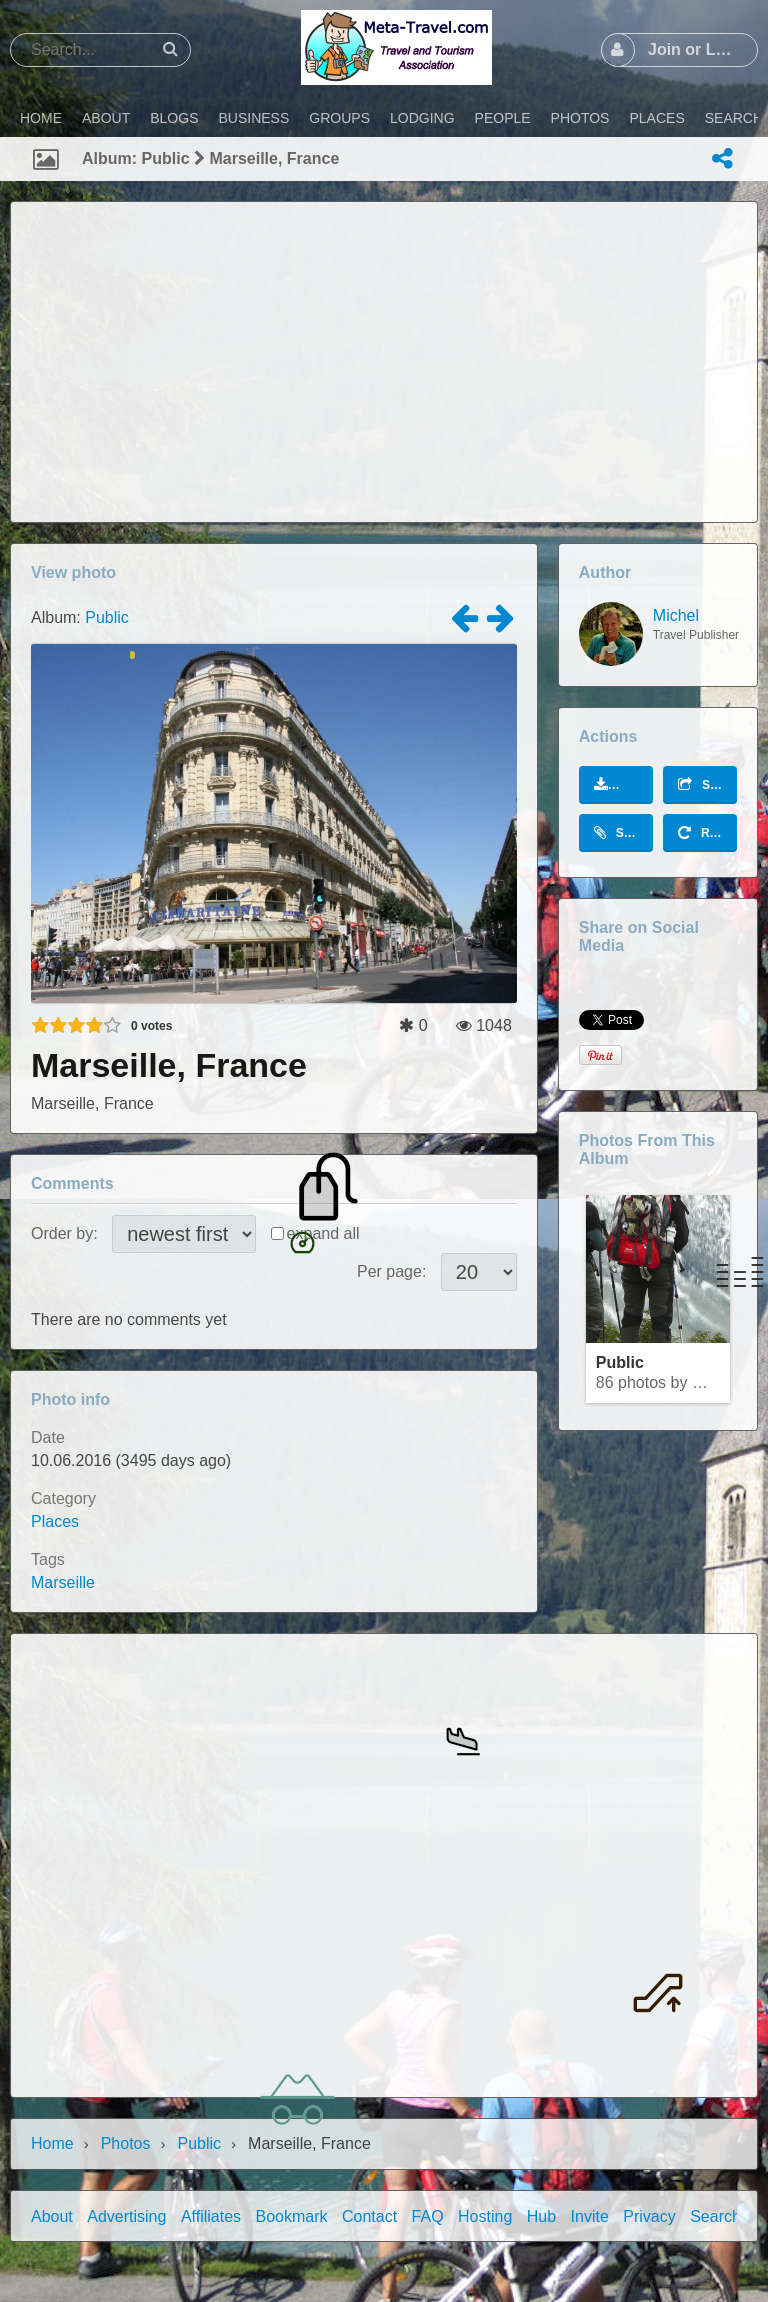  Describe the element at coordinates (302, 1242) in the screenshot. I see `access your dashboard or control panel` at that location.